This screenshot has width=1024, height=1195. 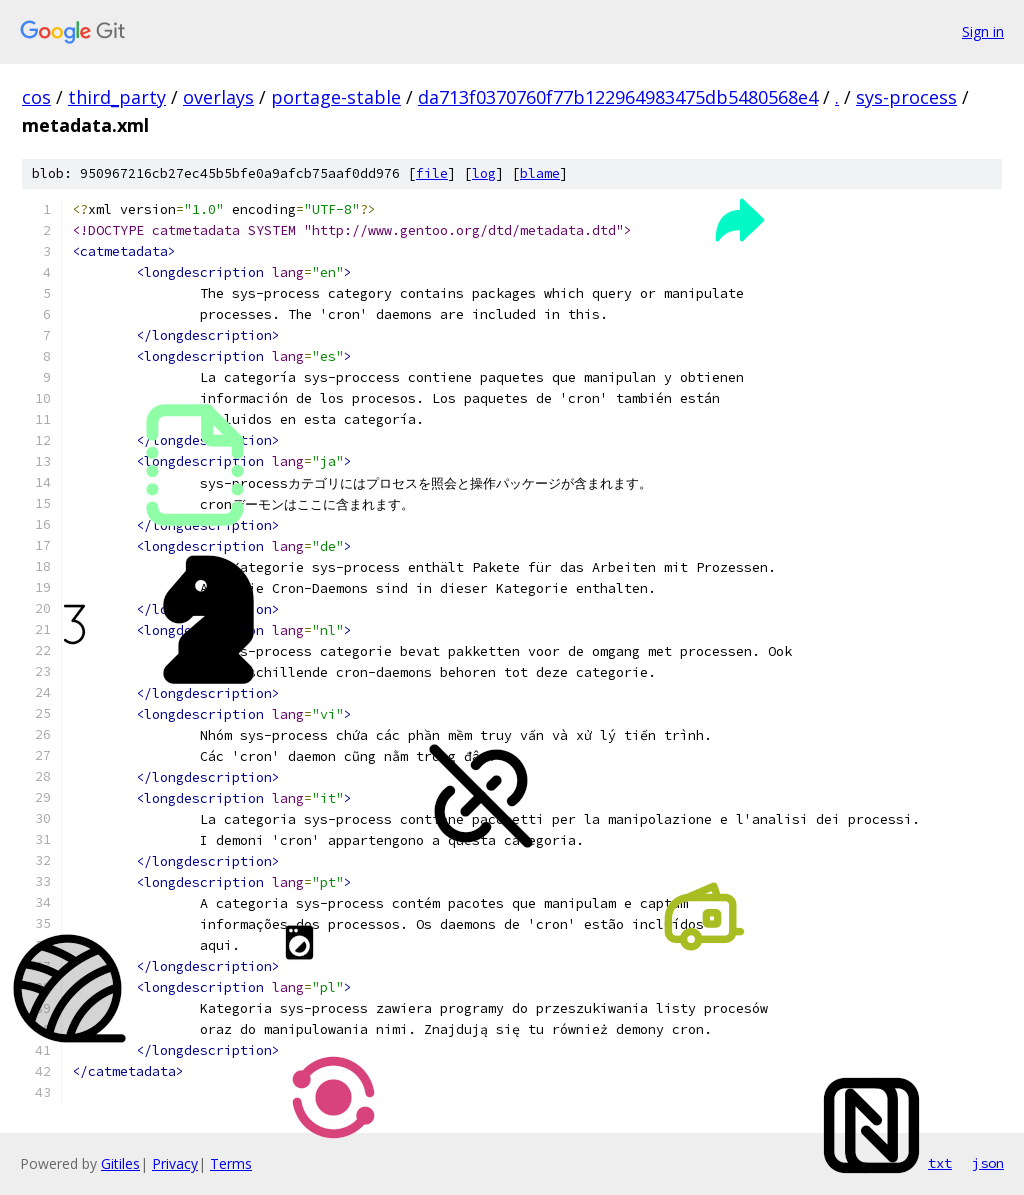 What do you see at coordinates (67, 988) in the screenshot?
I see `craft or knitting-related feature` at bounding box center [67, 988].